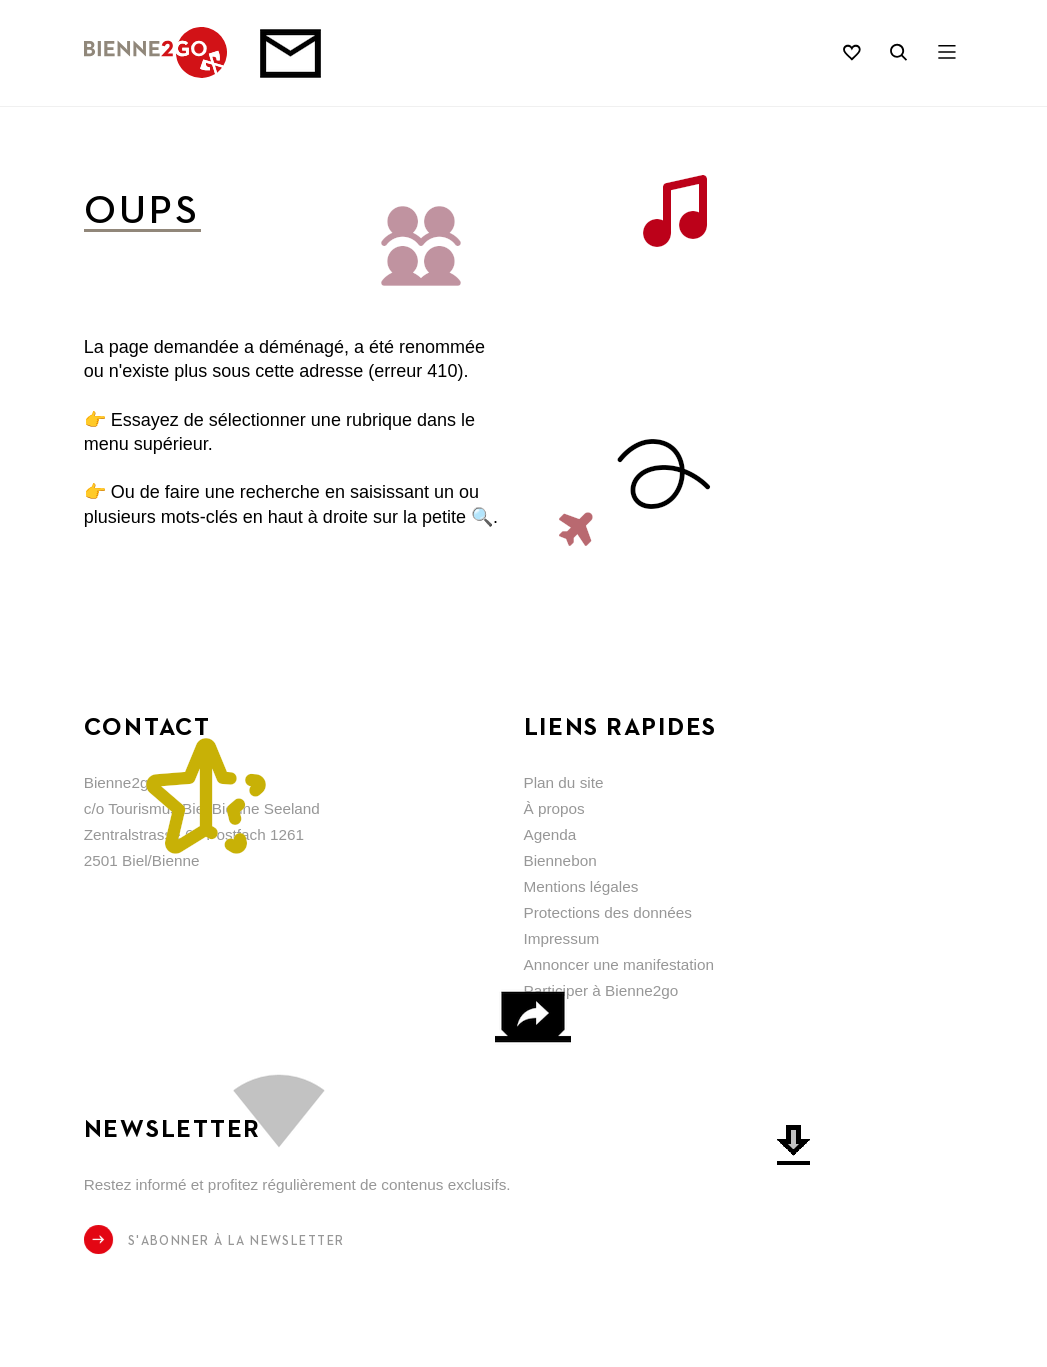  Describe the element at coordinates (576, 528) in the screenshot. I see `enable airplane mode` at that location.